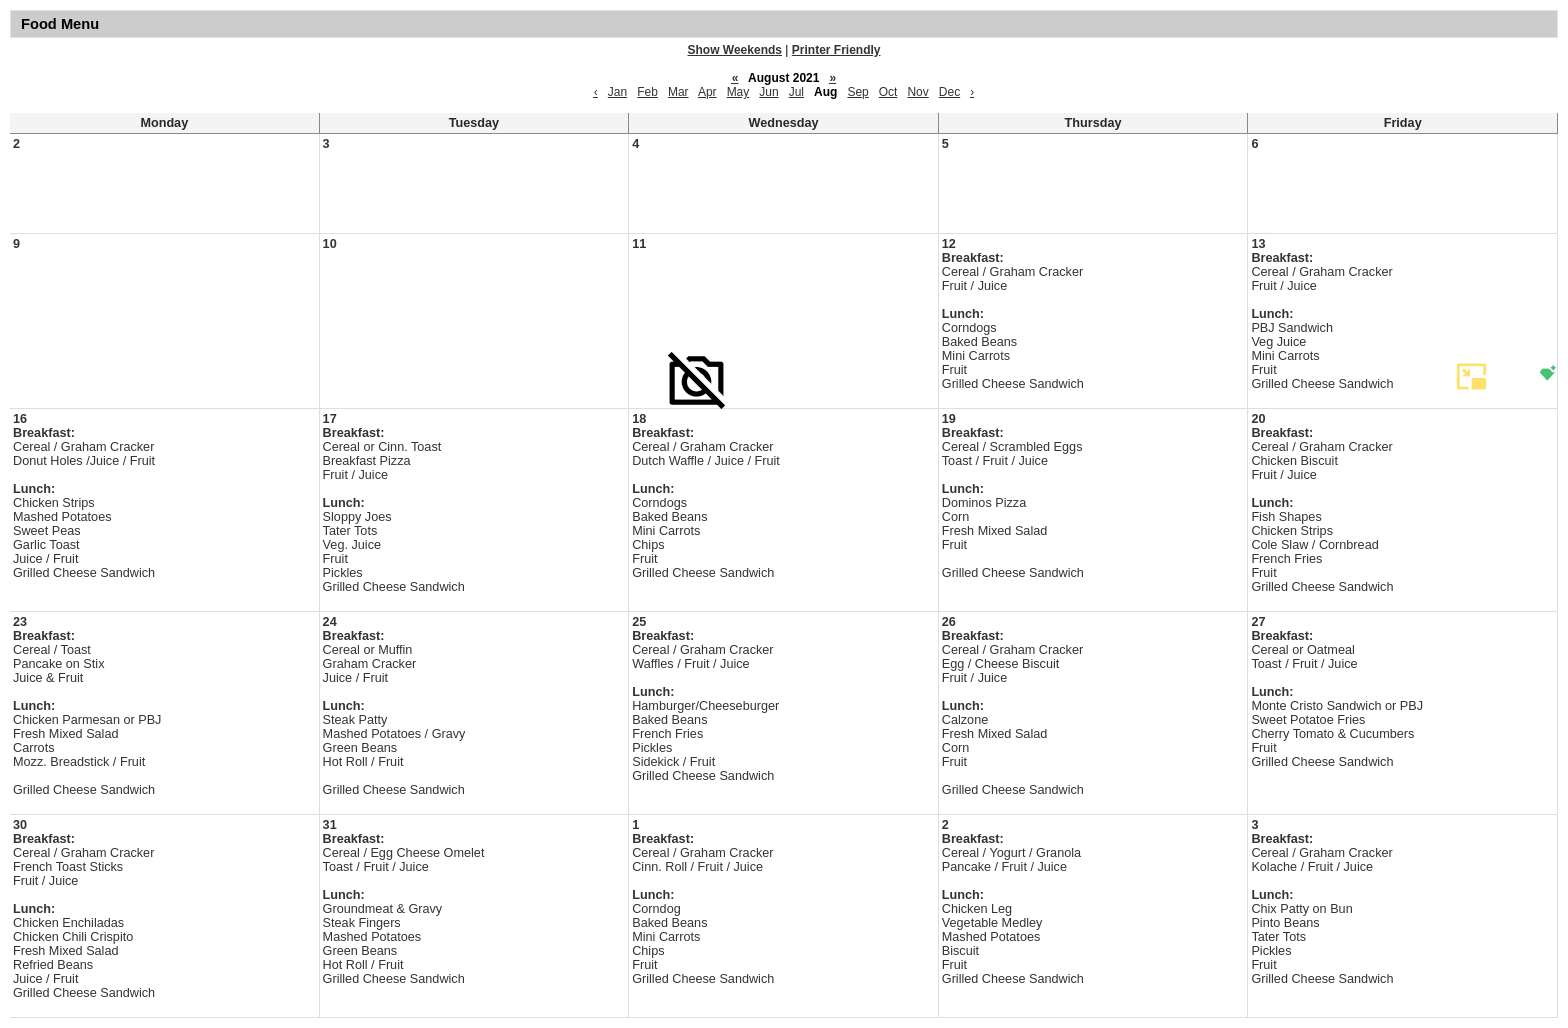 This screenshot has height=1028, width=1568. Describe the element at coordinates (1471, 376) in the screenshot. I see `enable picture-in-picture mode` at that location.